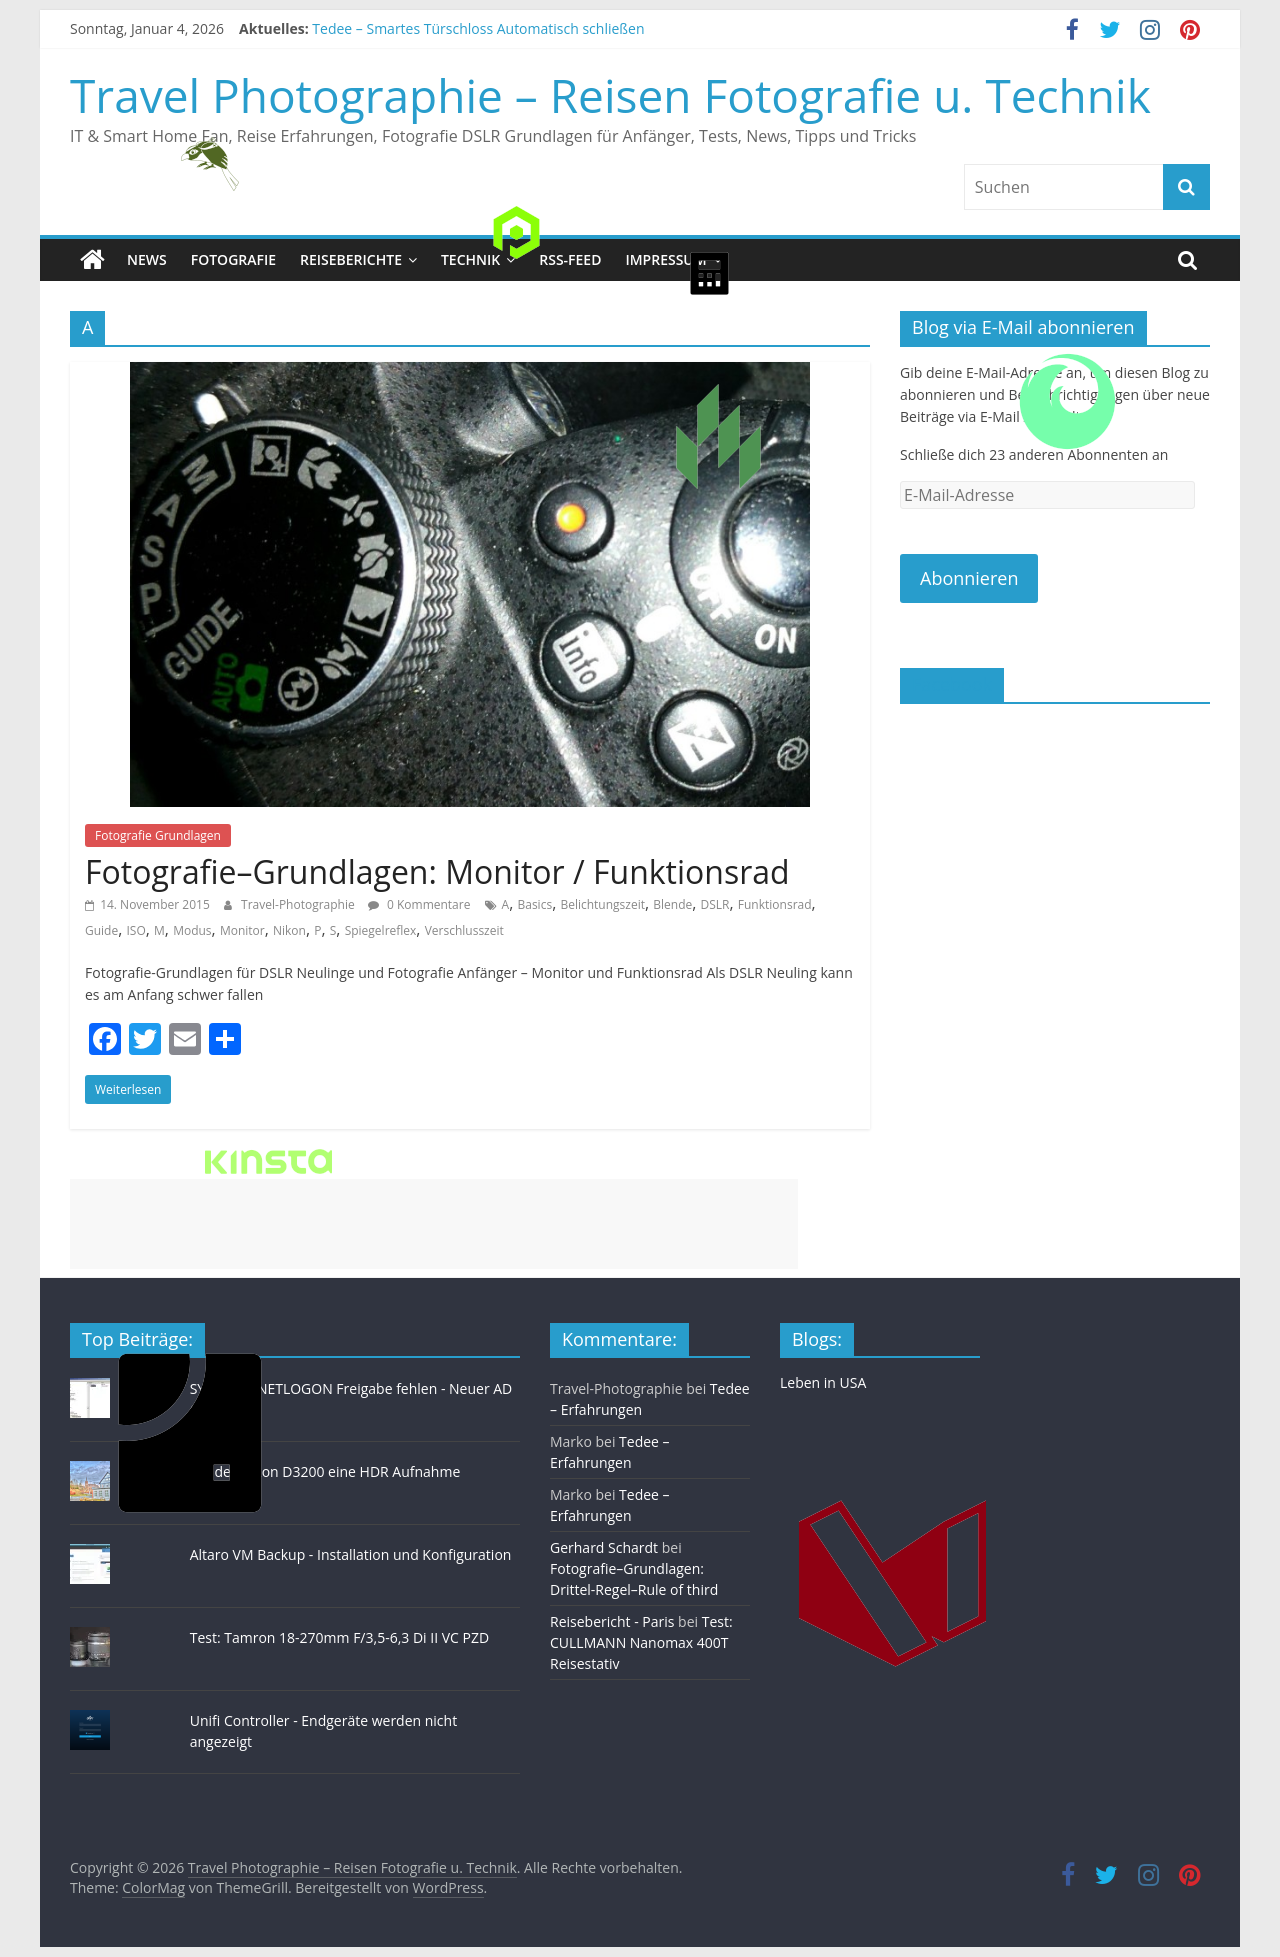  What do you see at coordinates (709, 273) in the screenshot?
I see `open the calculator app` at bounding box center [709, 273].